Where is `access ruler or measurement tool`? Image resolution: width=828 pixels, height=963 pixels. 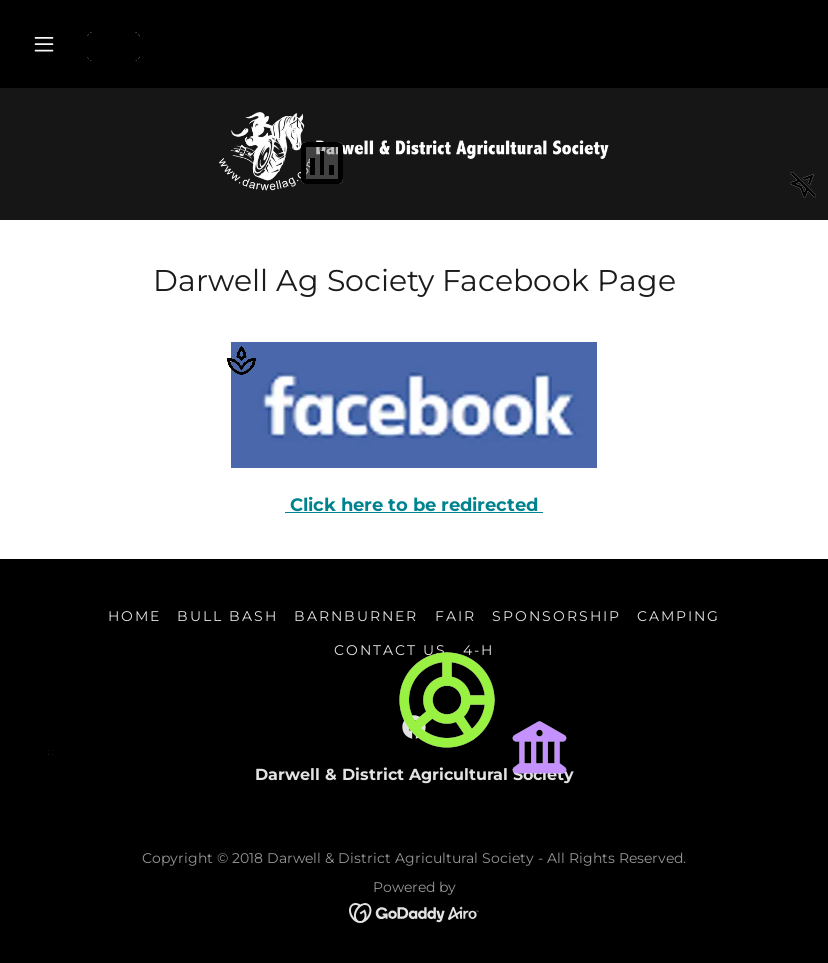
access ruler or measurement tool is located at coordinates (113, 46).